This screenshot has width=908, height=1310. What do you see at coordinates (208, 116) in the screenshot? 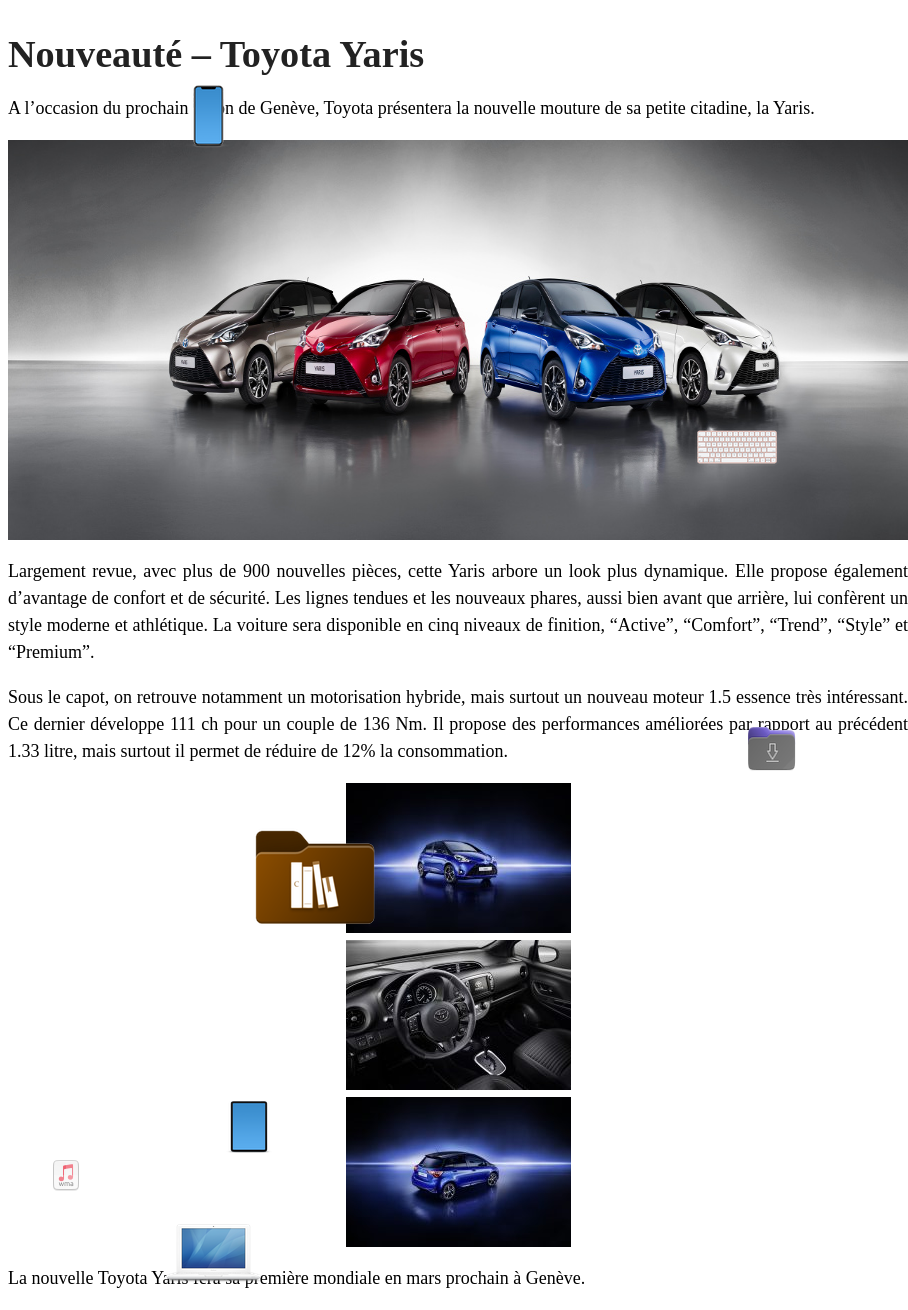
I see `iPhone XS device icon` at bounding box center [208, 116].